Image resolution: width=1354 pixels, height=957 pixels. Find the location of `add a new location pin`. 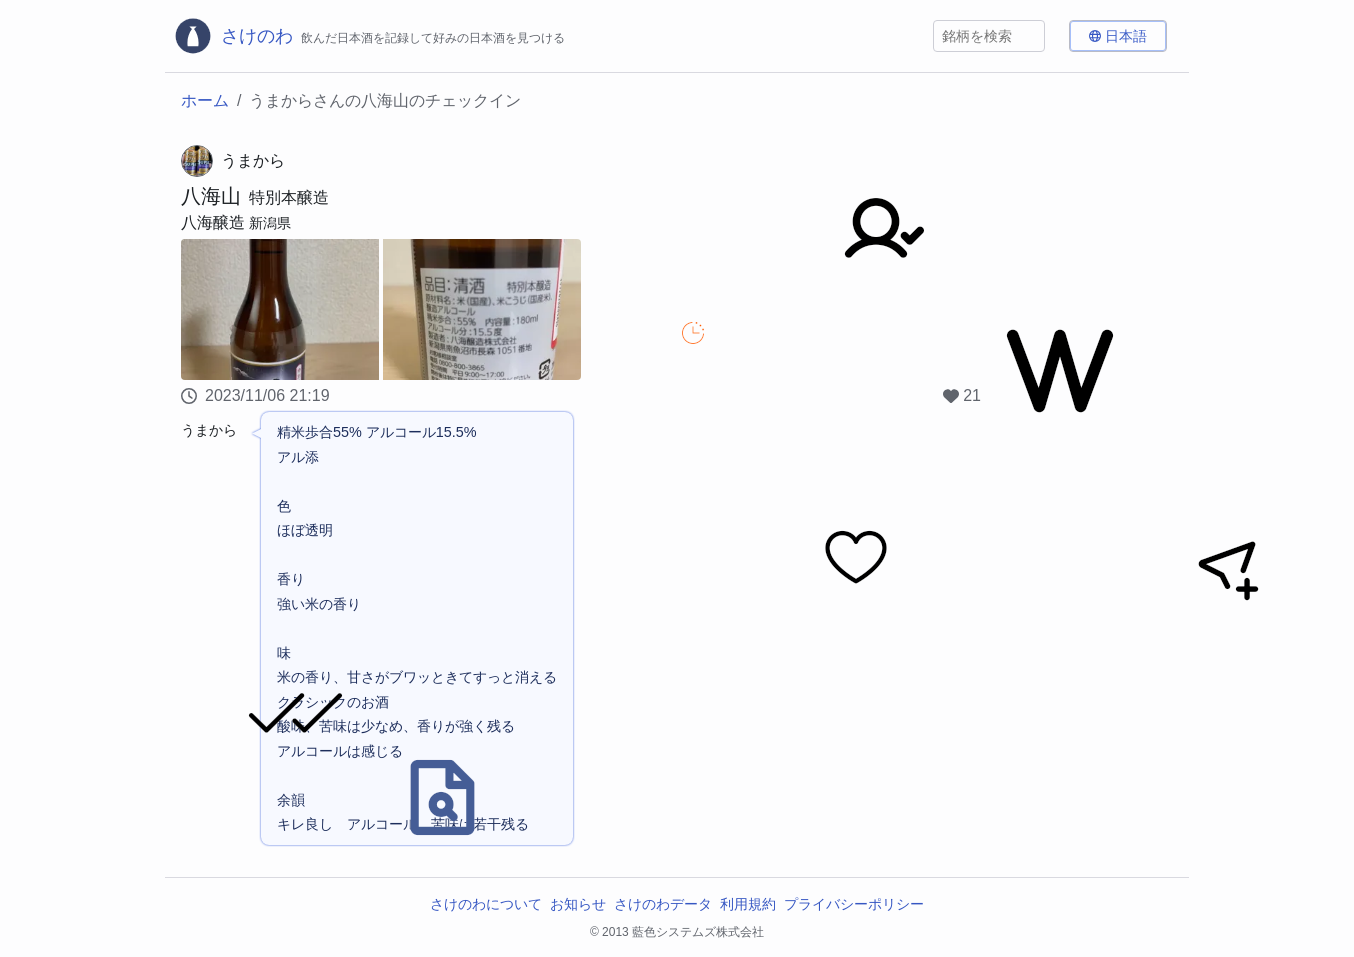

add a new location pin is located at coordinates (1227, 569).